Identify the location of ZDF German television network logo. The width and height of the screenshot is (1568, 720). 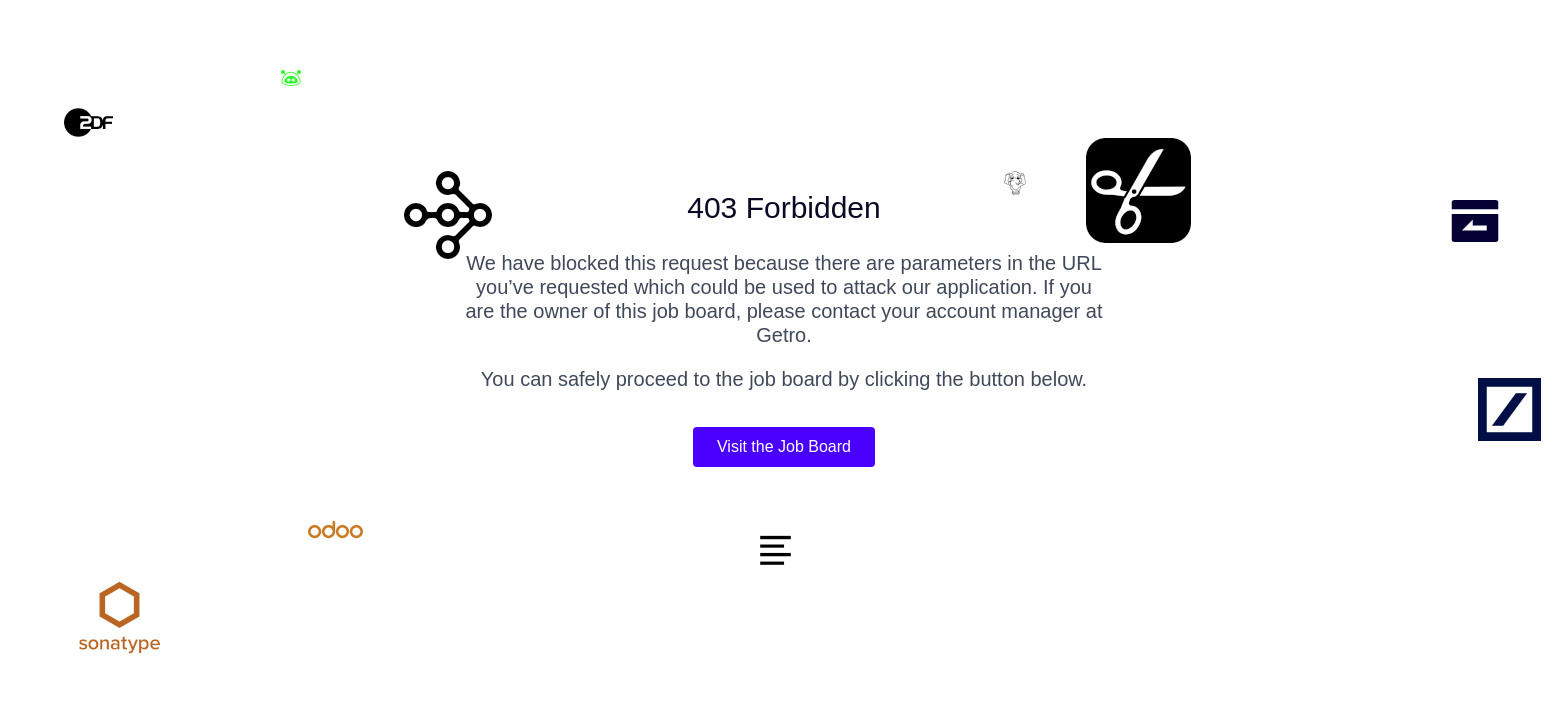
(88, 122).